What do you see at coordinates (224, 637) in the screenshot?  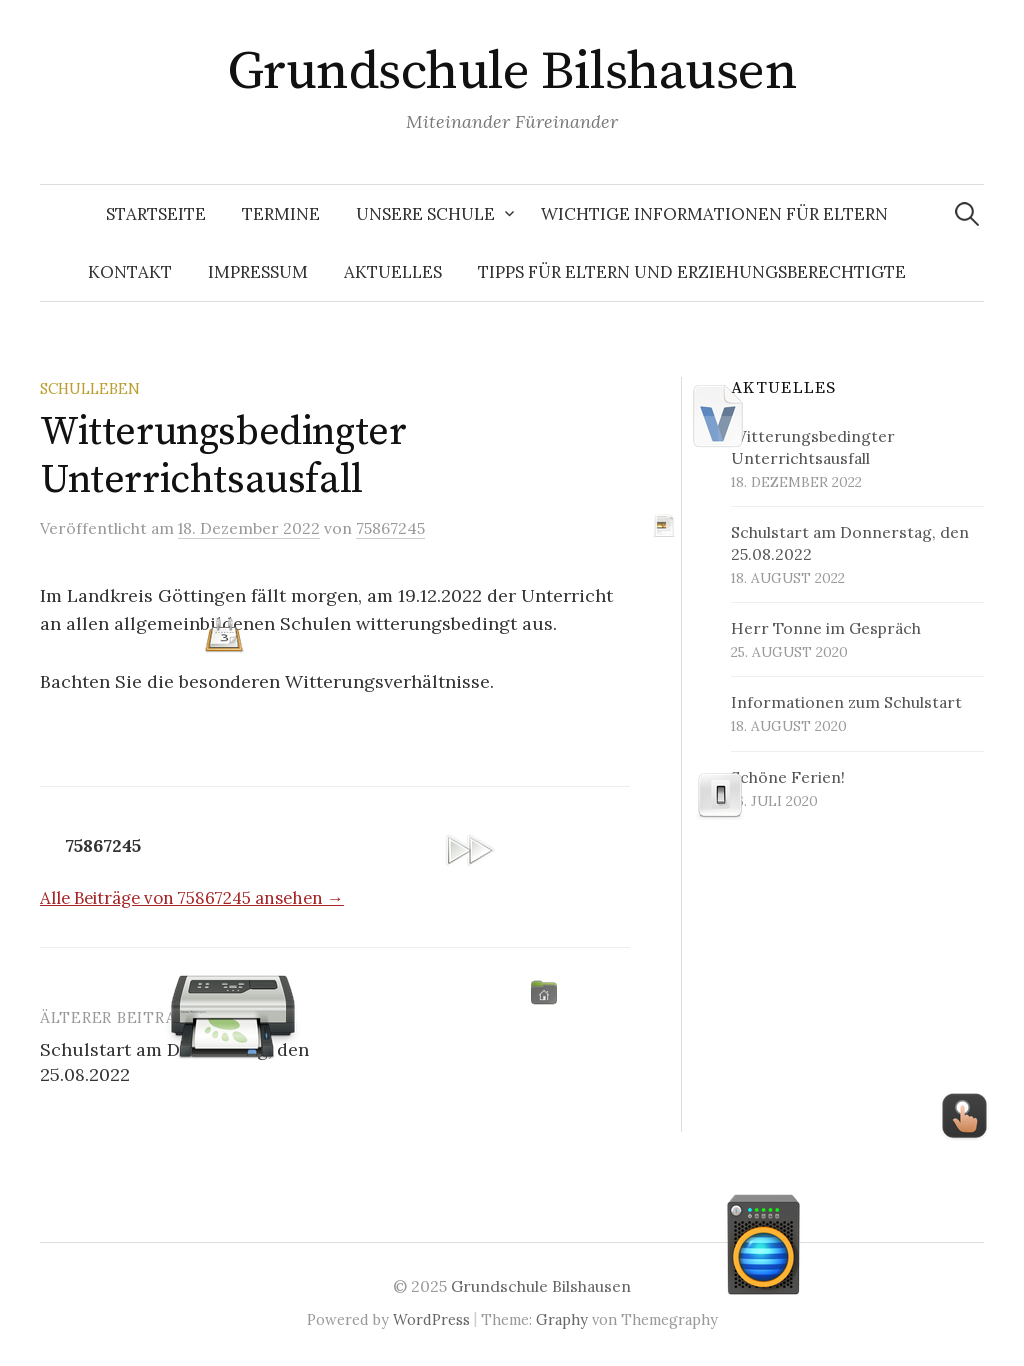 I see `open calendar application` at bounding box center [224, 637].